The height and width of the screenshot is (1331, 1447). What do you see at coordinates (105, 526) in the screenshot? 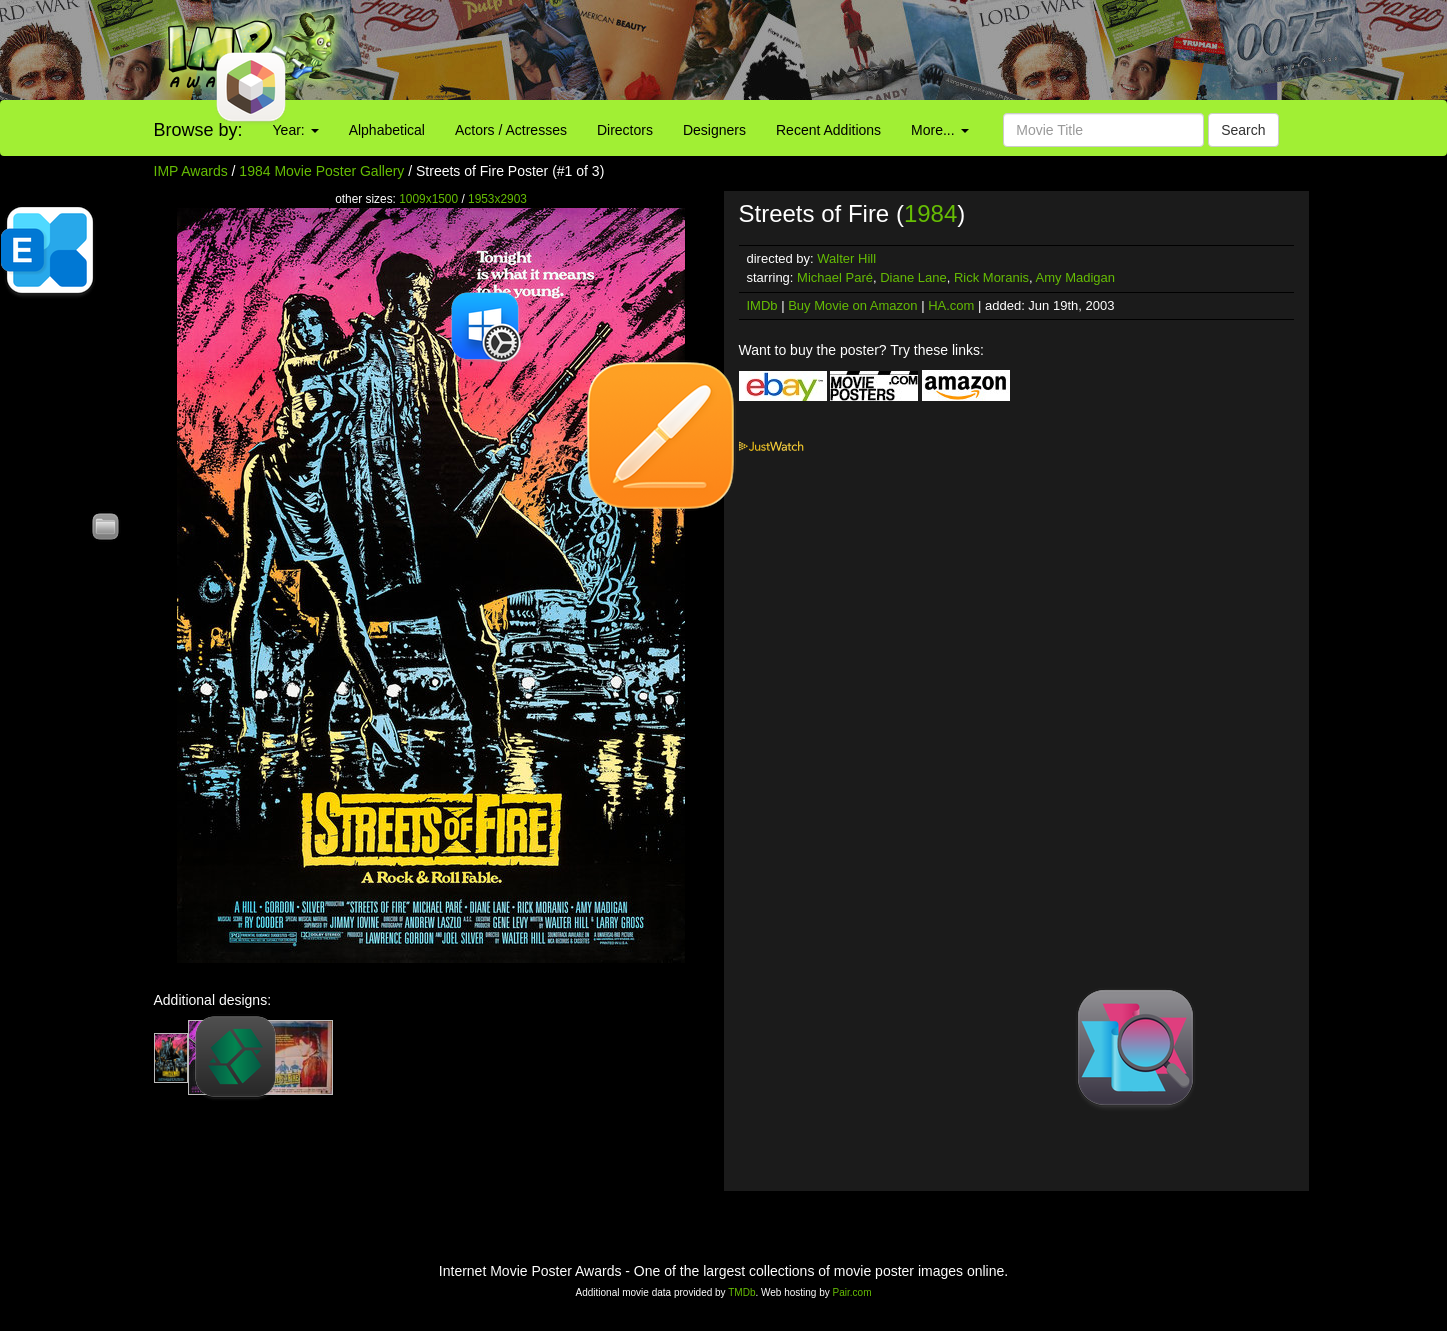
I see `open the files app to browse documents` at bounding box center [105, 526].